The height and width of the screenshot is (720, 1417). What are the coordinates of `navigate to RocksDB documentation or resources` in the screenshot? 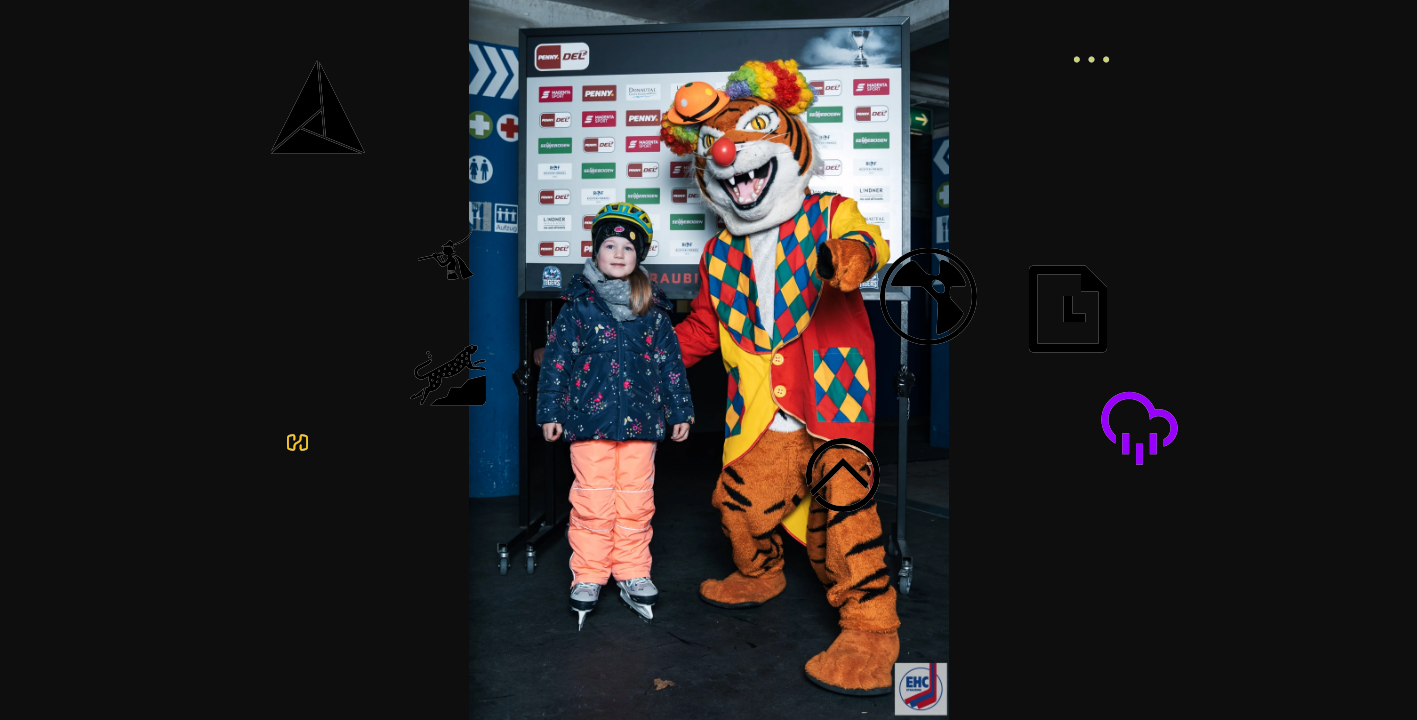 It's located at (448, 375).